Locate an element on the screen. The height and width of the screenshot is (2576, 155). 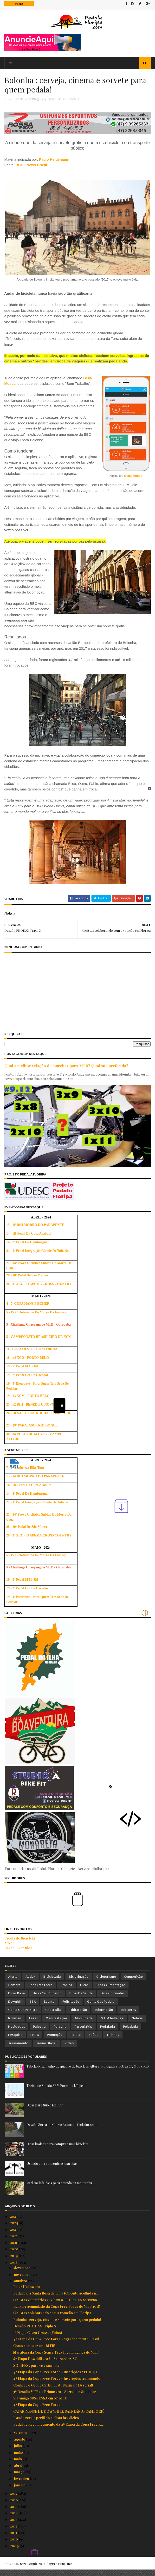
turn-by-turn directions are disabled is located at coordinates (110, 1787).